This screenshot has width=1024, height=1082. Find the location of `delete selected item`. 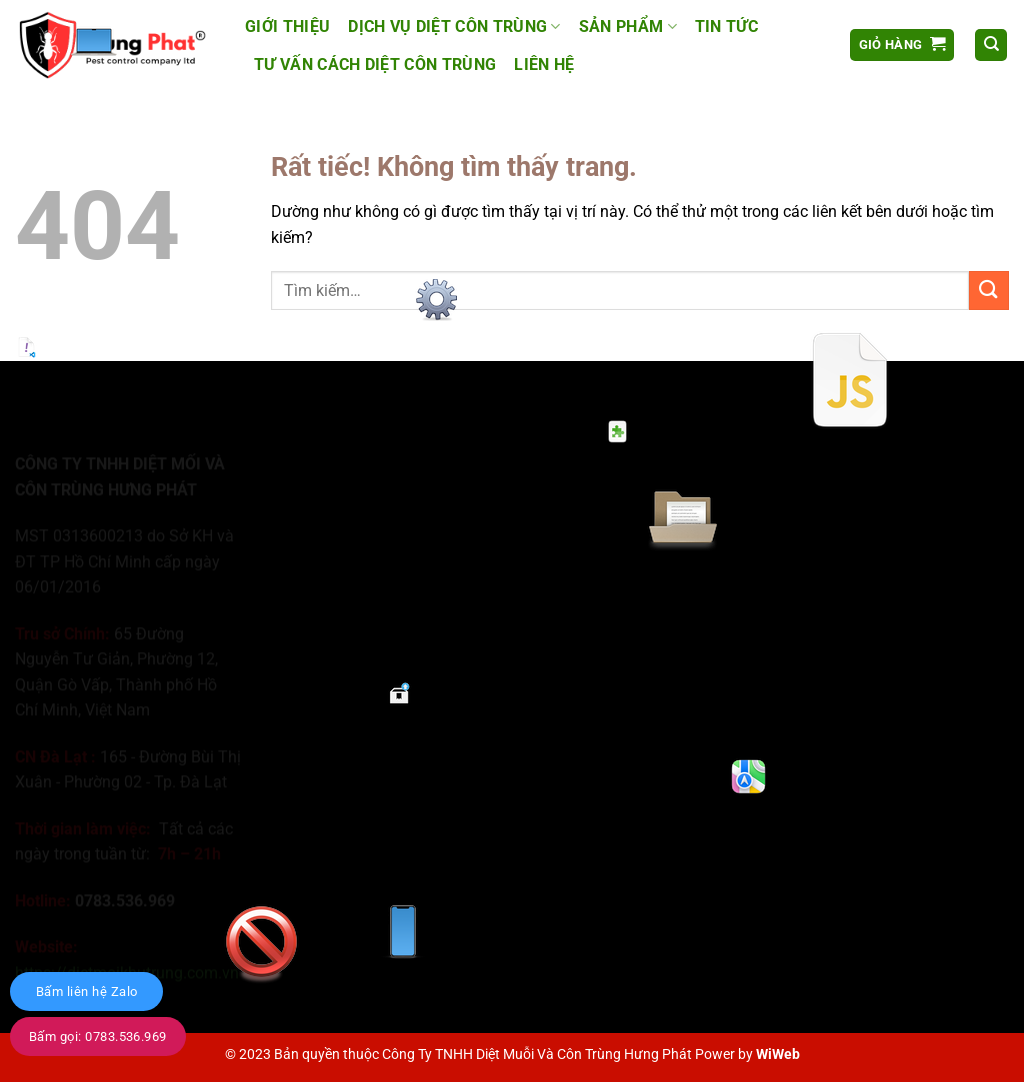

delete selected item is located at coordinates (260, 937).